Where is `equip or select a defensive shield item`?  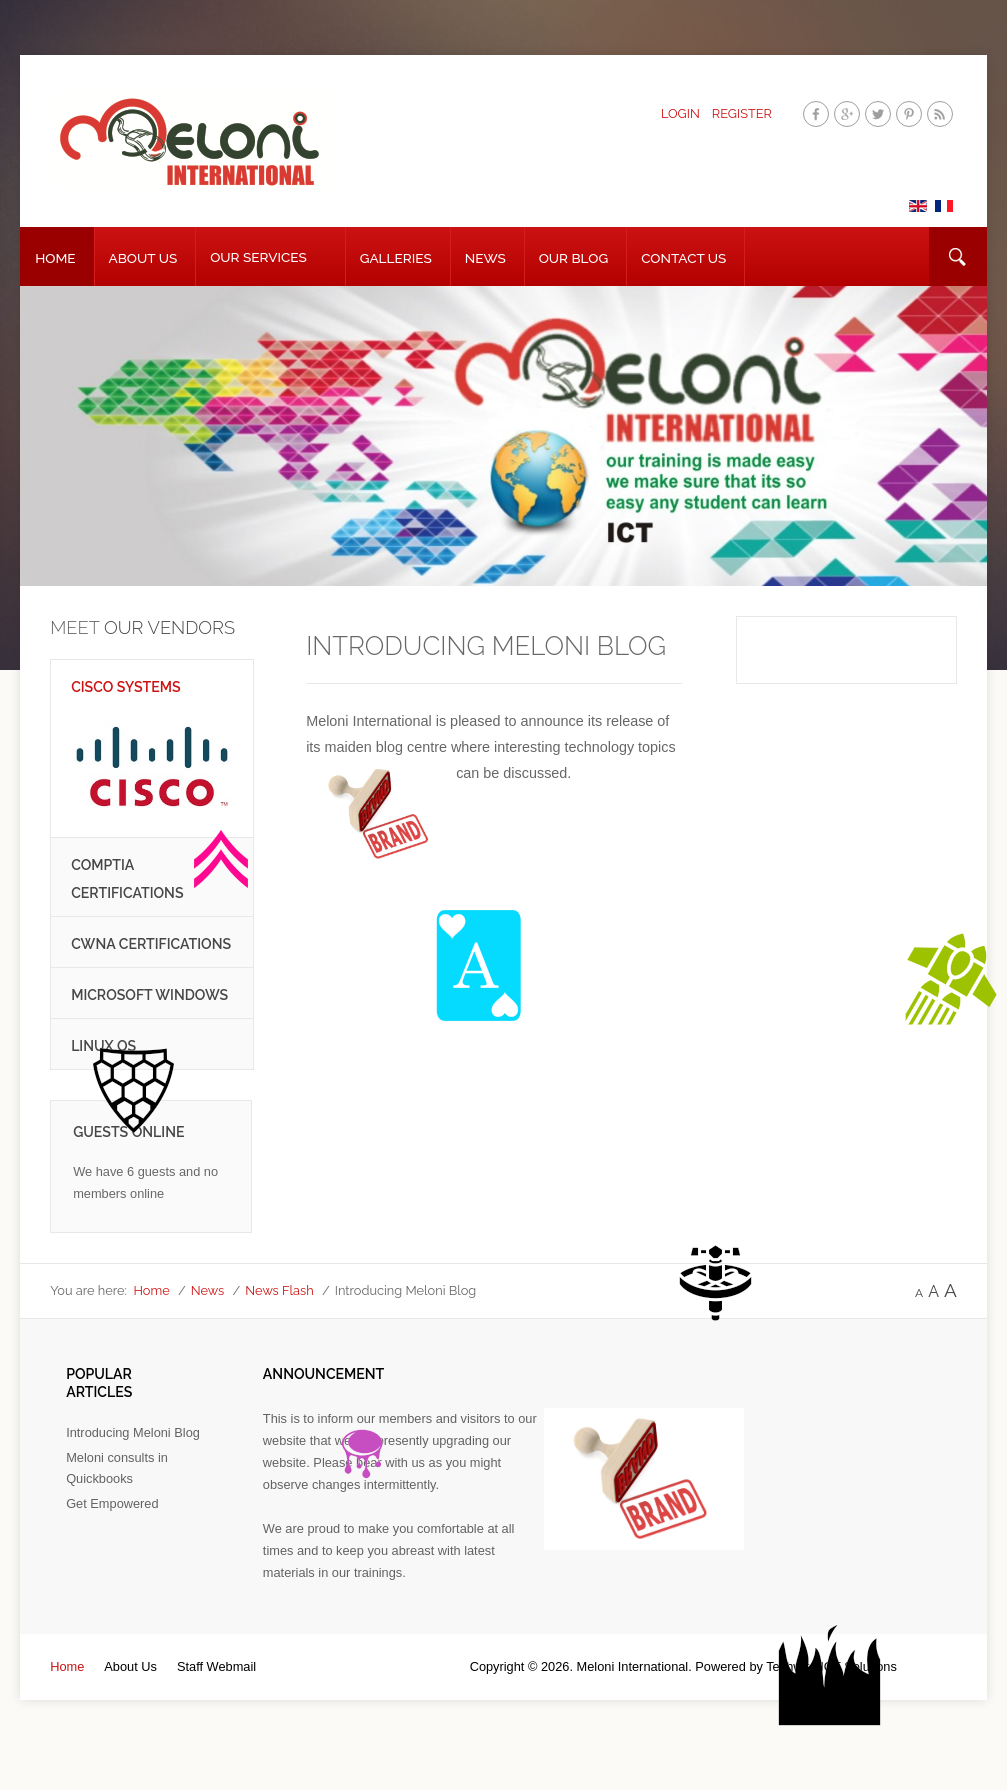
equip or select a defensive shield item is located at coordinates (133, 1090).